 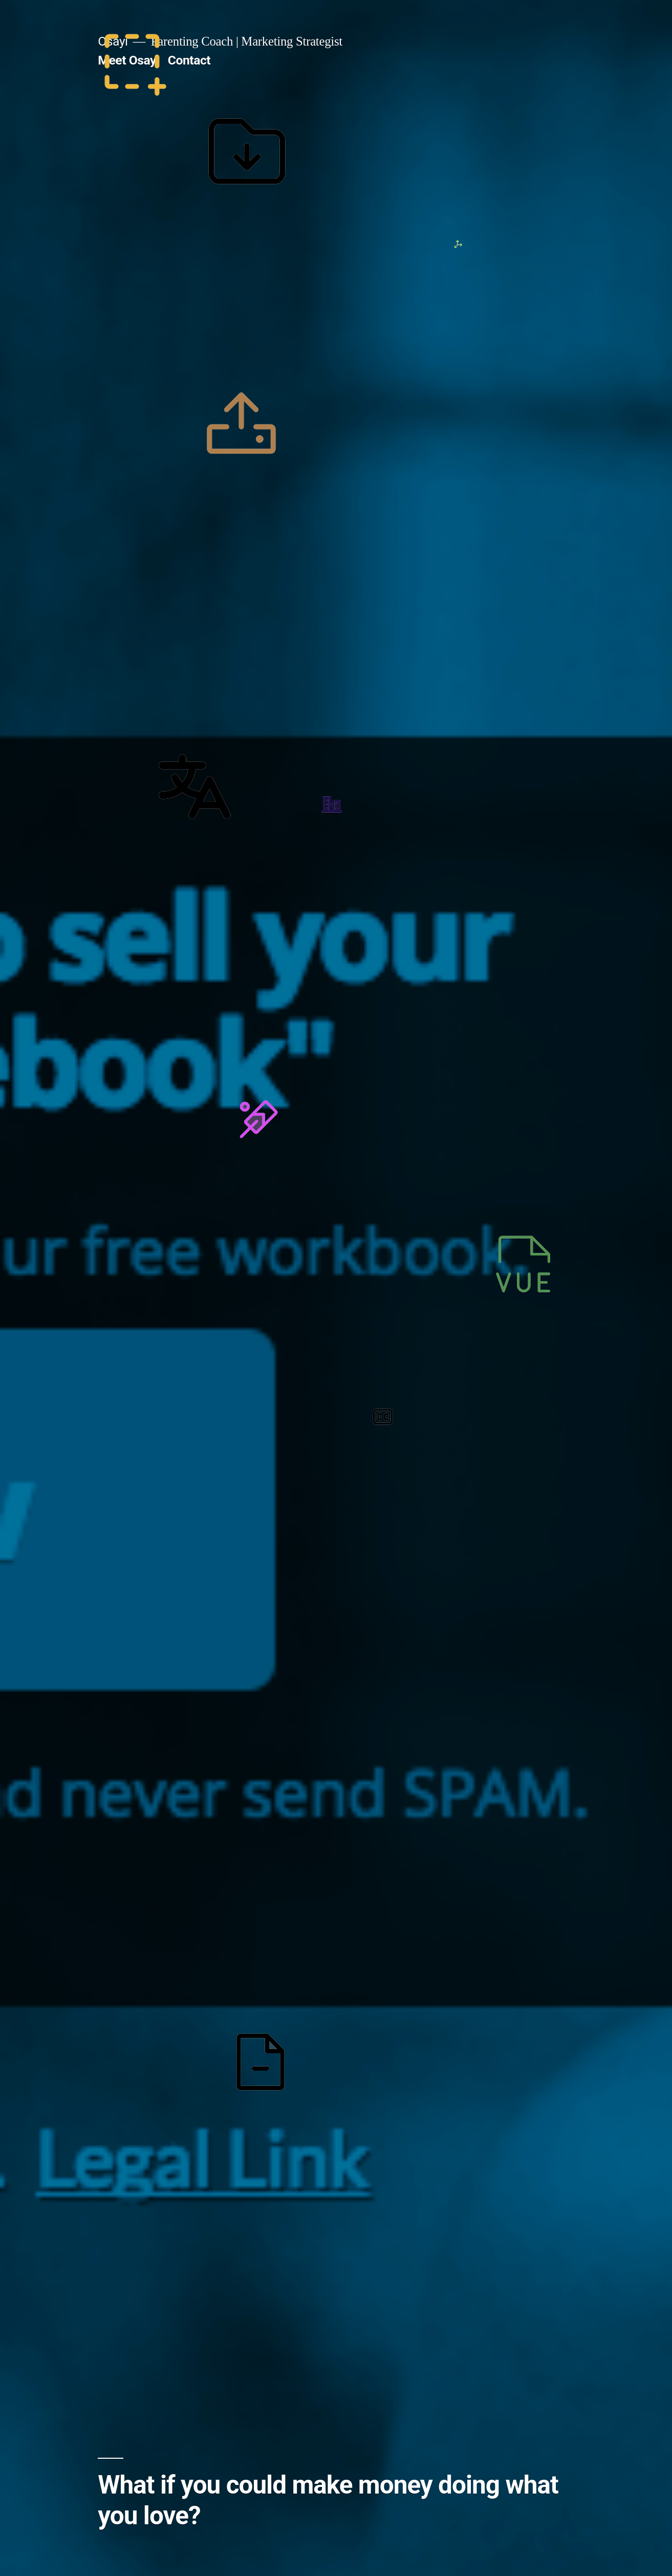 What do you see at coordinates (458, 244) in the screenshot?
I see `3D axis indicator for spatial orientation` at bounding box center [458, 244].